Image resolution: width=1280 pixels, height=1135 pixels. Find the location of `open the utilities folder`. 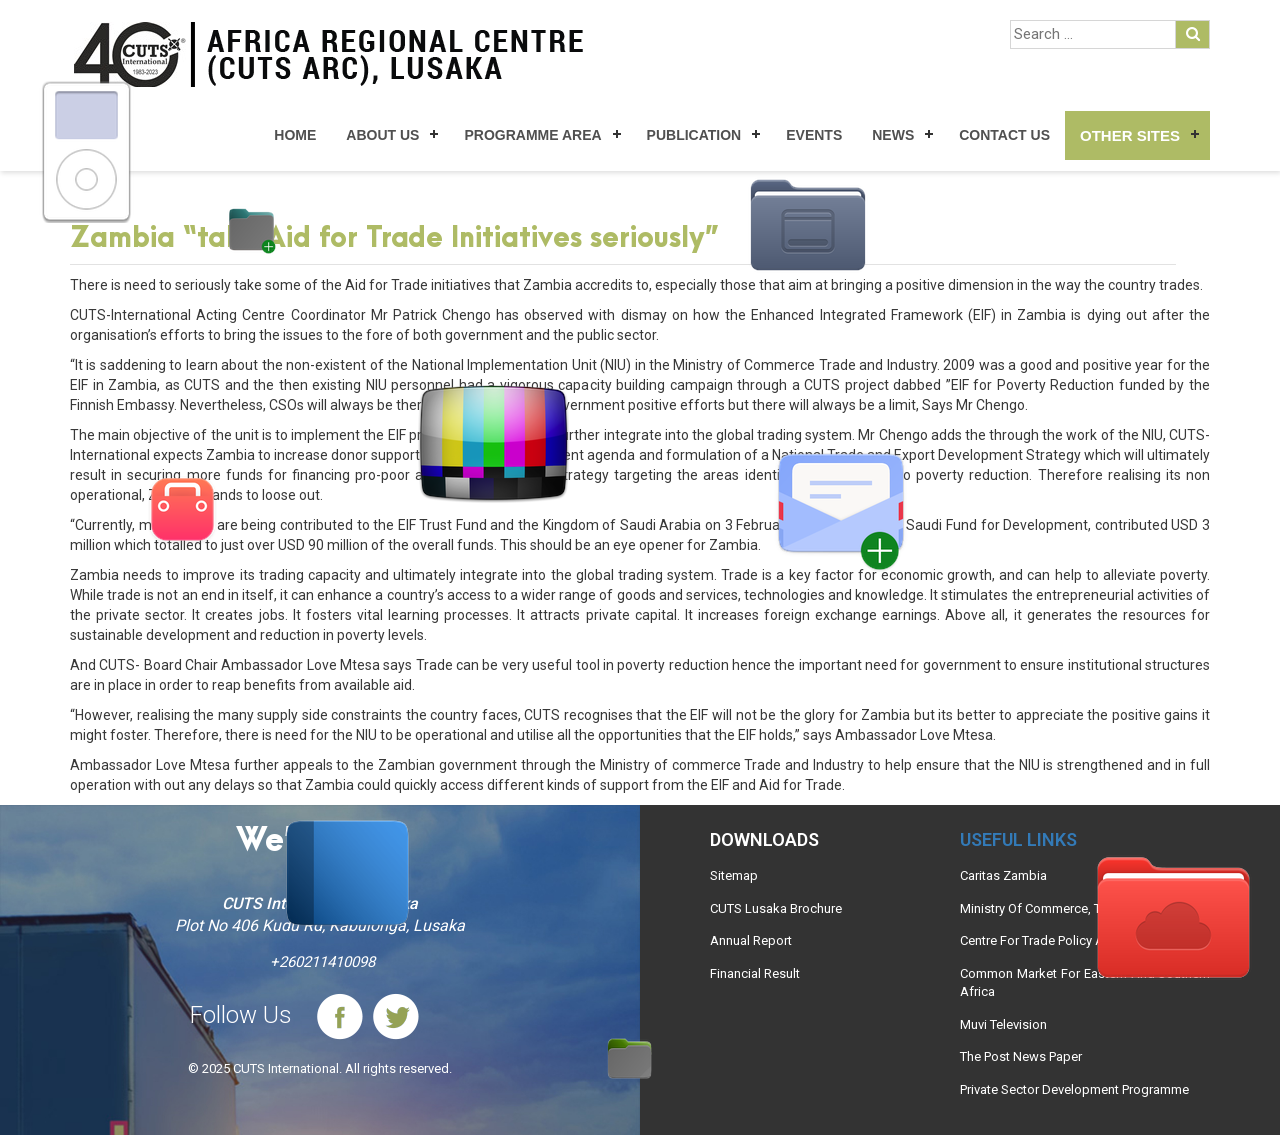

open the utilities folder is located at coordinates (182, 510).